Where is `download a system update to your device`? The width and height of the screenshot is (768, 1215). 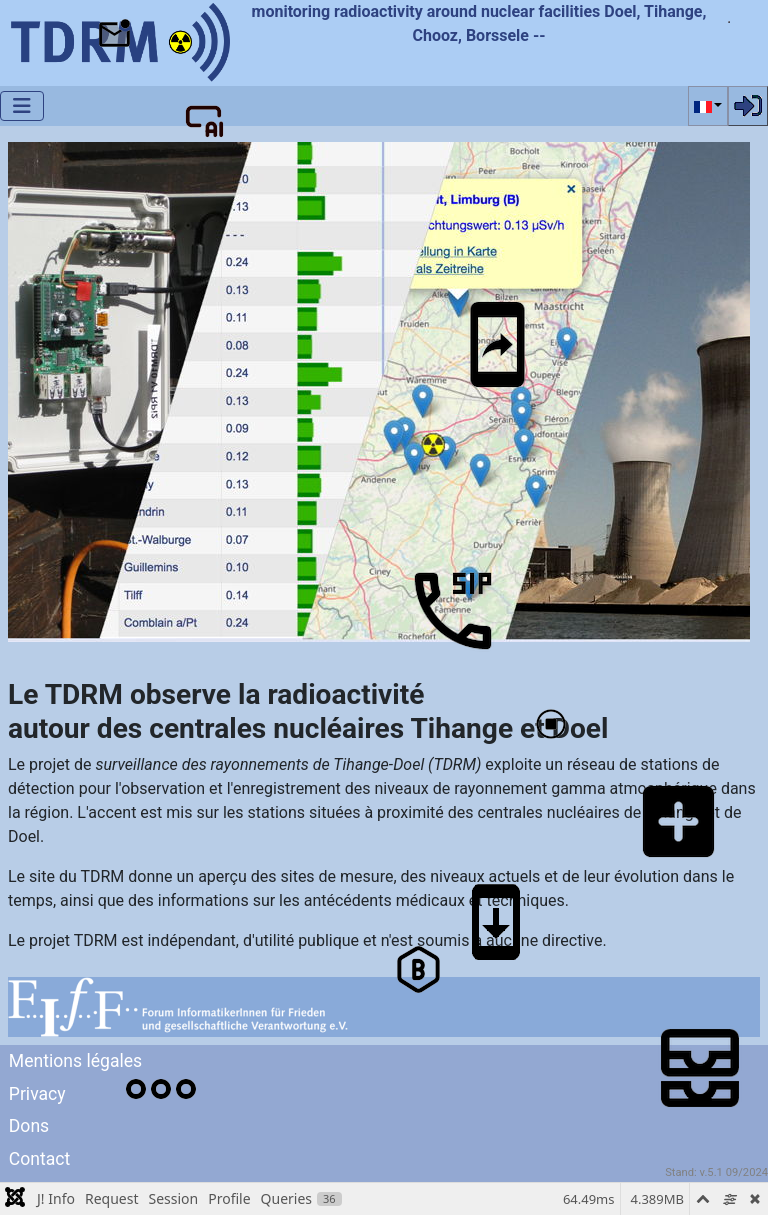
download a system update to your device is located at coordinates (496, 922).